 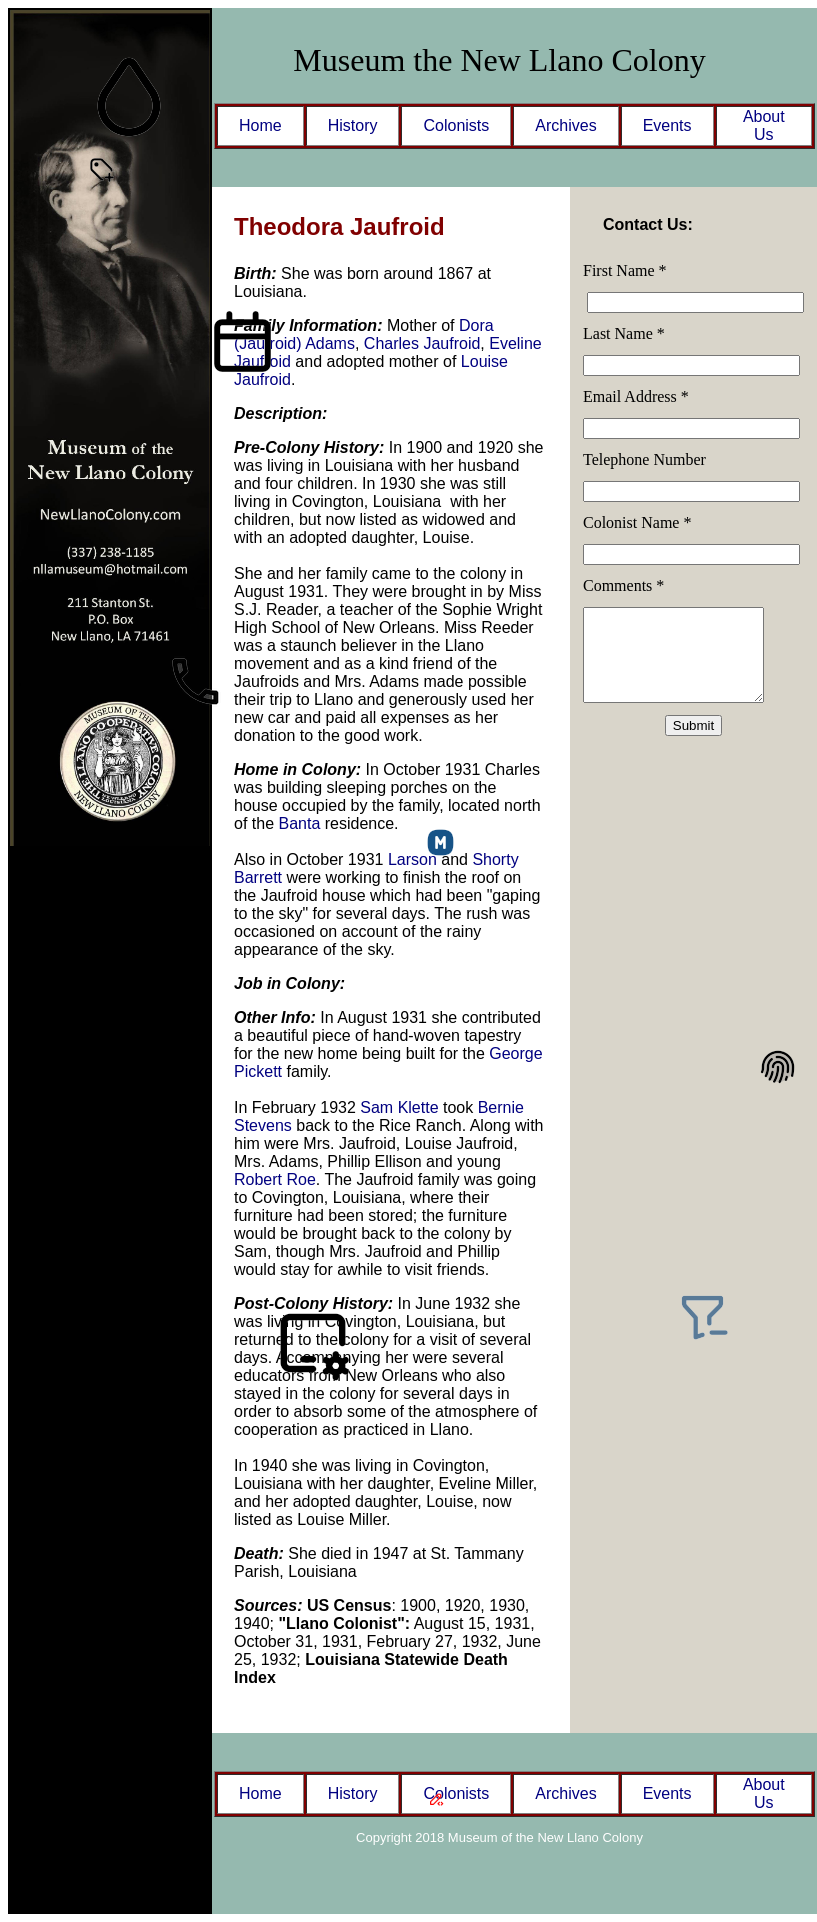 I want to click on make a phone call, so click(x=195, y=681).